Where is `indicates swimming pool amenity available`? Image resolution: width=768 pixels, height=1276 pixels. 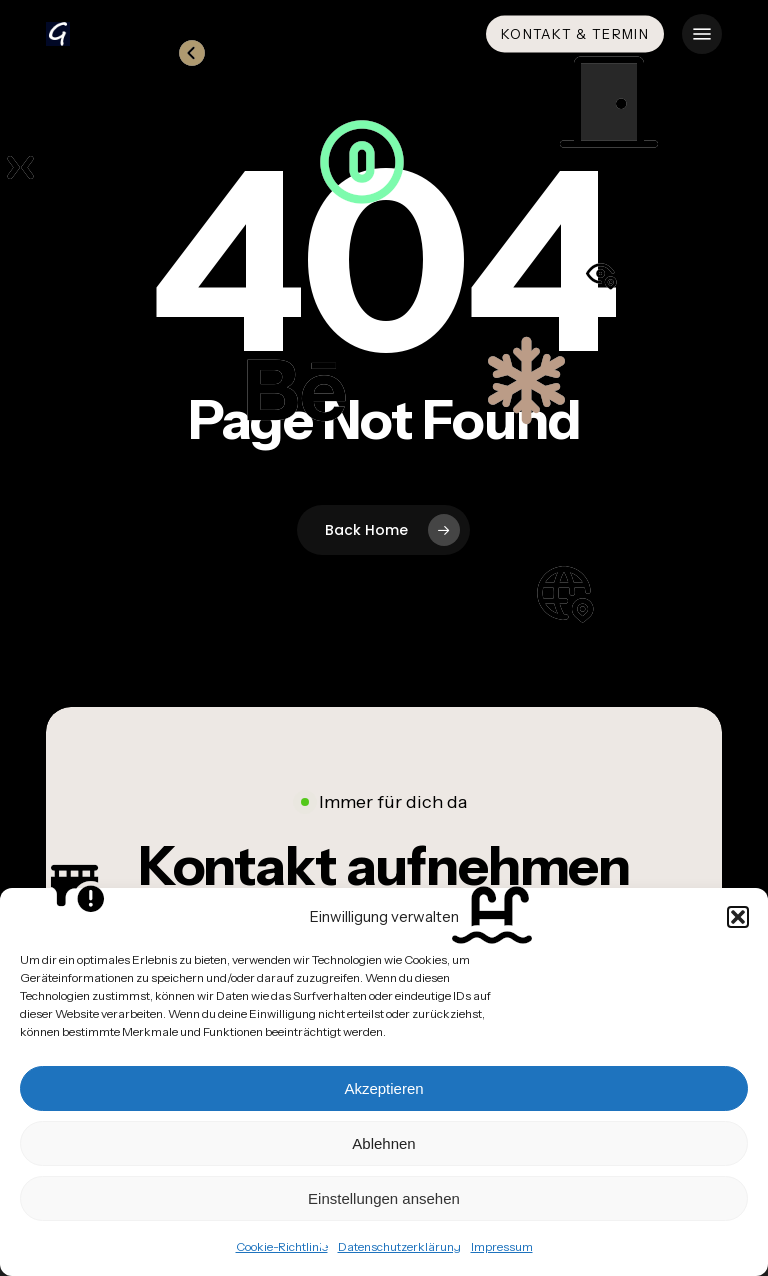
indicates swimming pool amenity available is located at coordinates (492, 915).